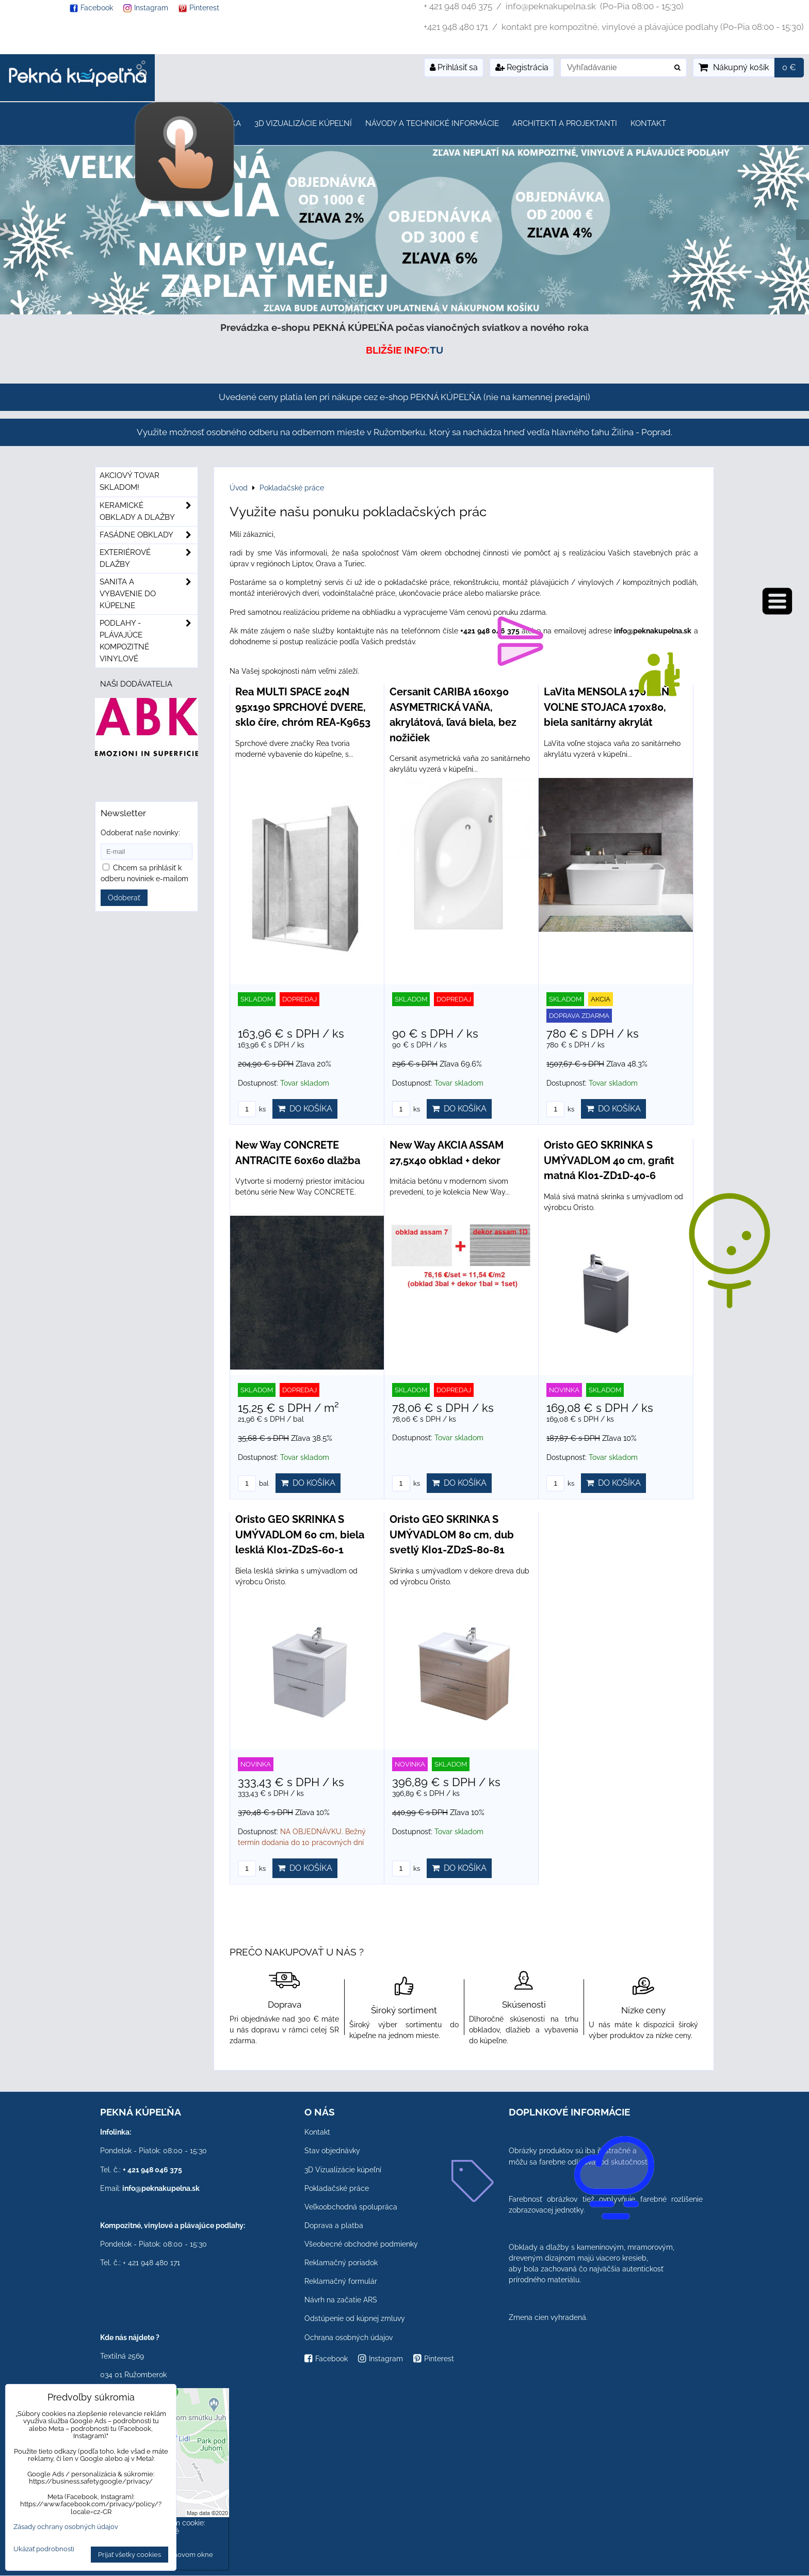 The height and width of the screenshot is (2576, 809). Describe the element at coordinates (519, 641) in the screenshot. I see `flip image vertically` at that location.